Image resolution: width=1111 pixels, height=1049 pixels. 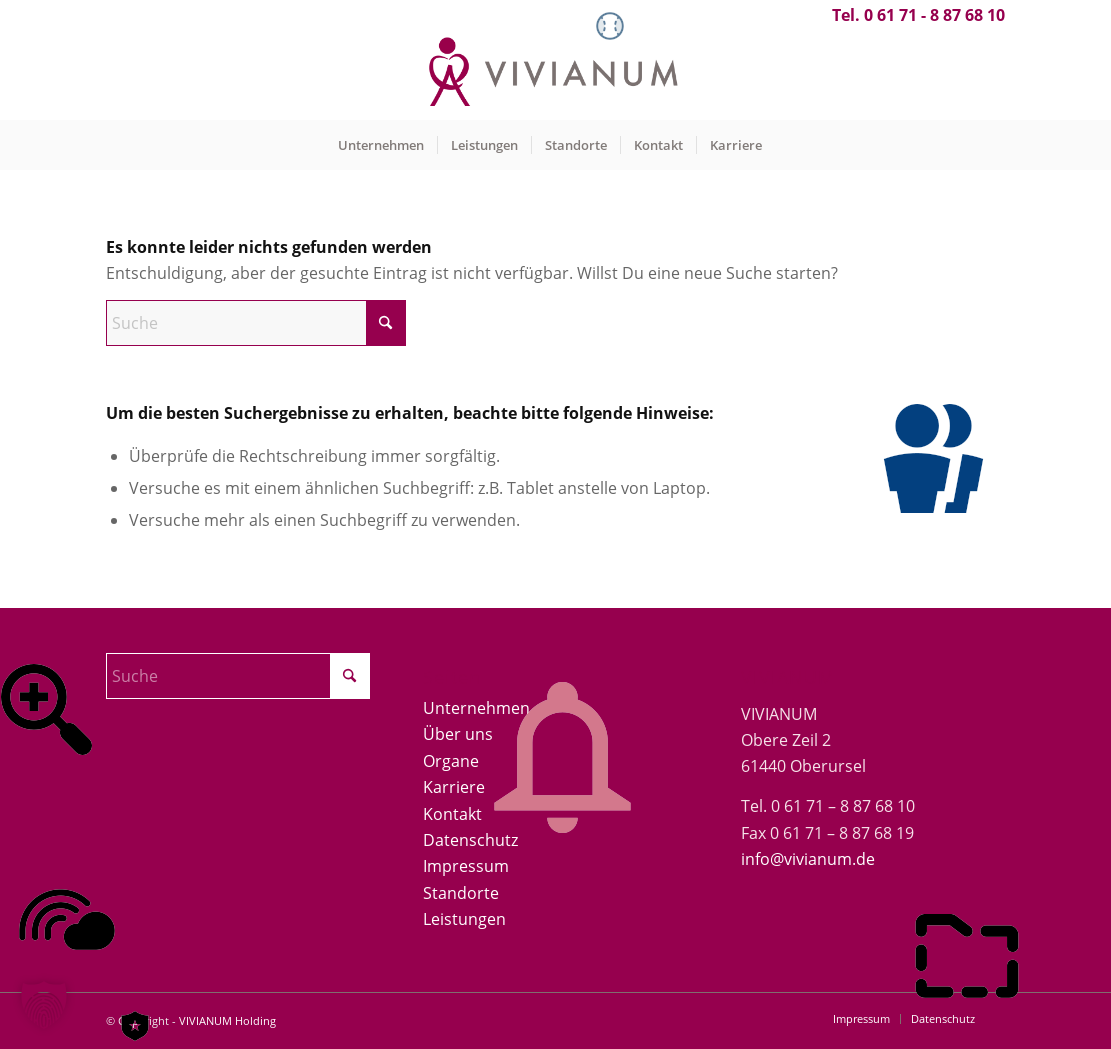 What do you see at coordinates (135, 1026) in the screenshot?
I see `view security or protection settings` at bounding box center [135, 1026].